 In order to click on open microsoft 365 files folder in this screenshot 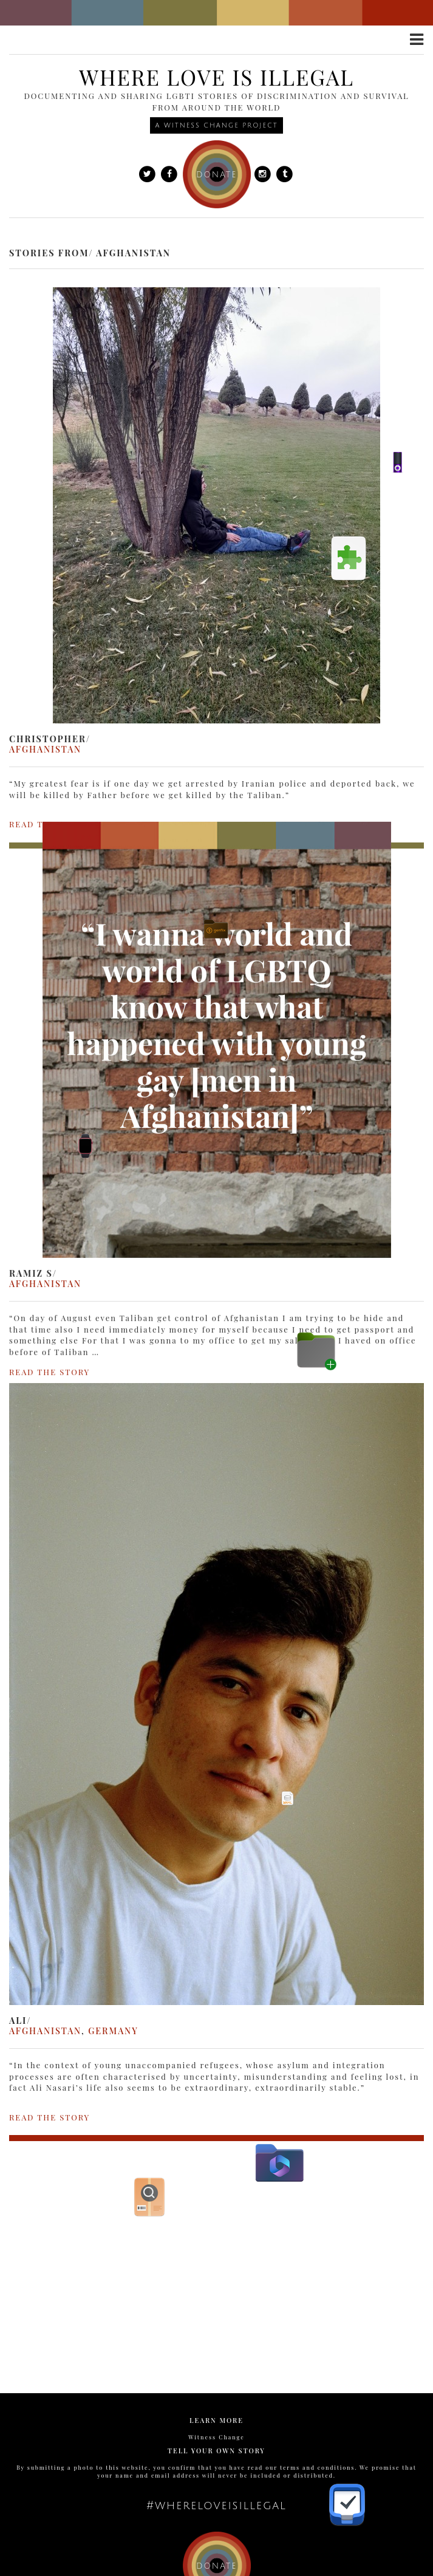, I will do `click(279, 2164)`.